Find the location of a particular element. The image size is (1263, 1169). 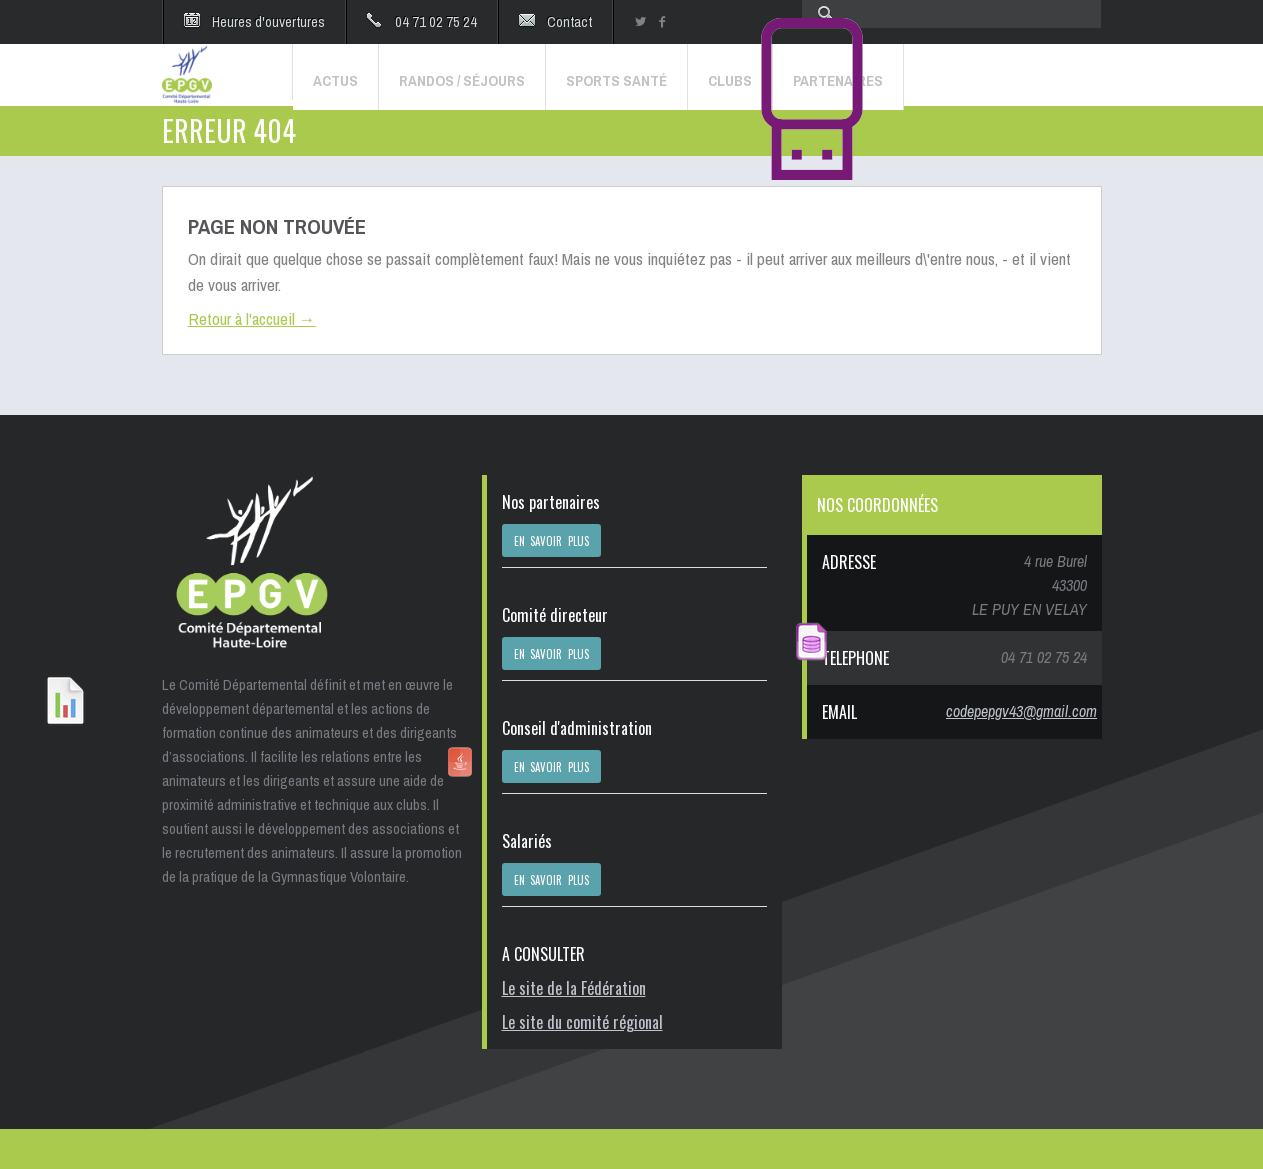

eject or safely remove USB drive is located at coordinates (812, 99).